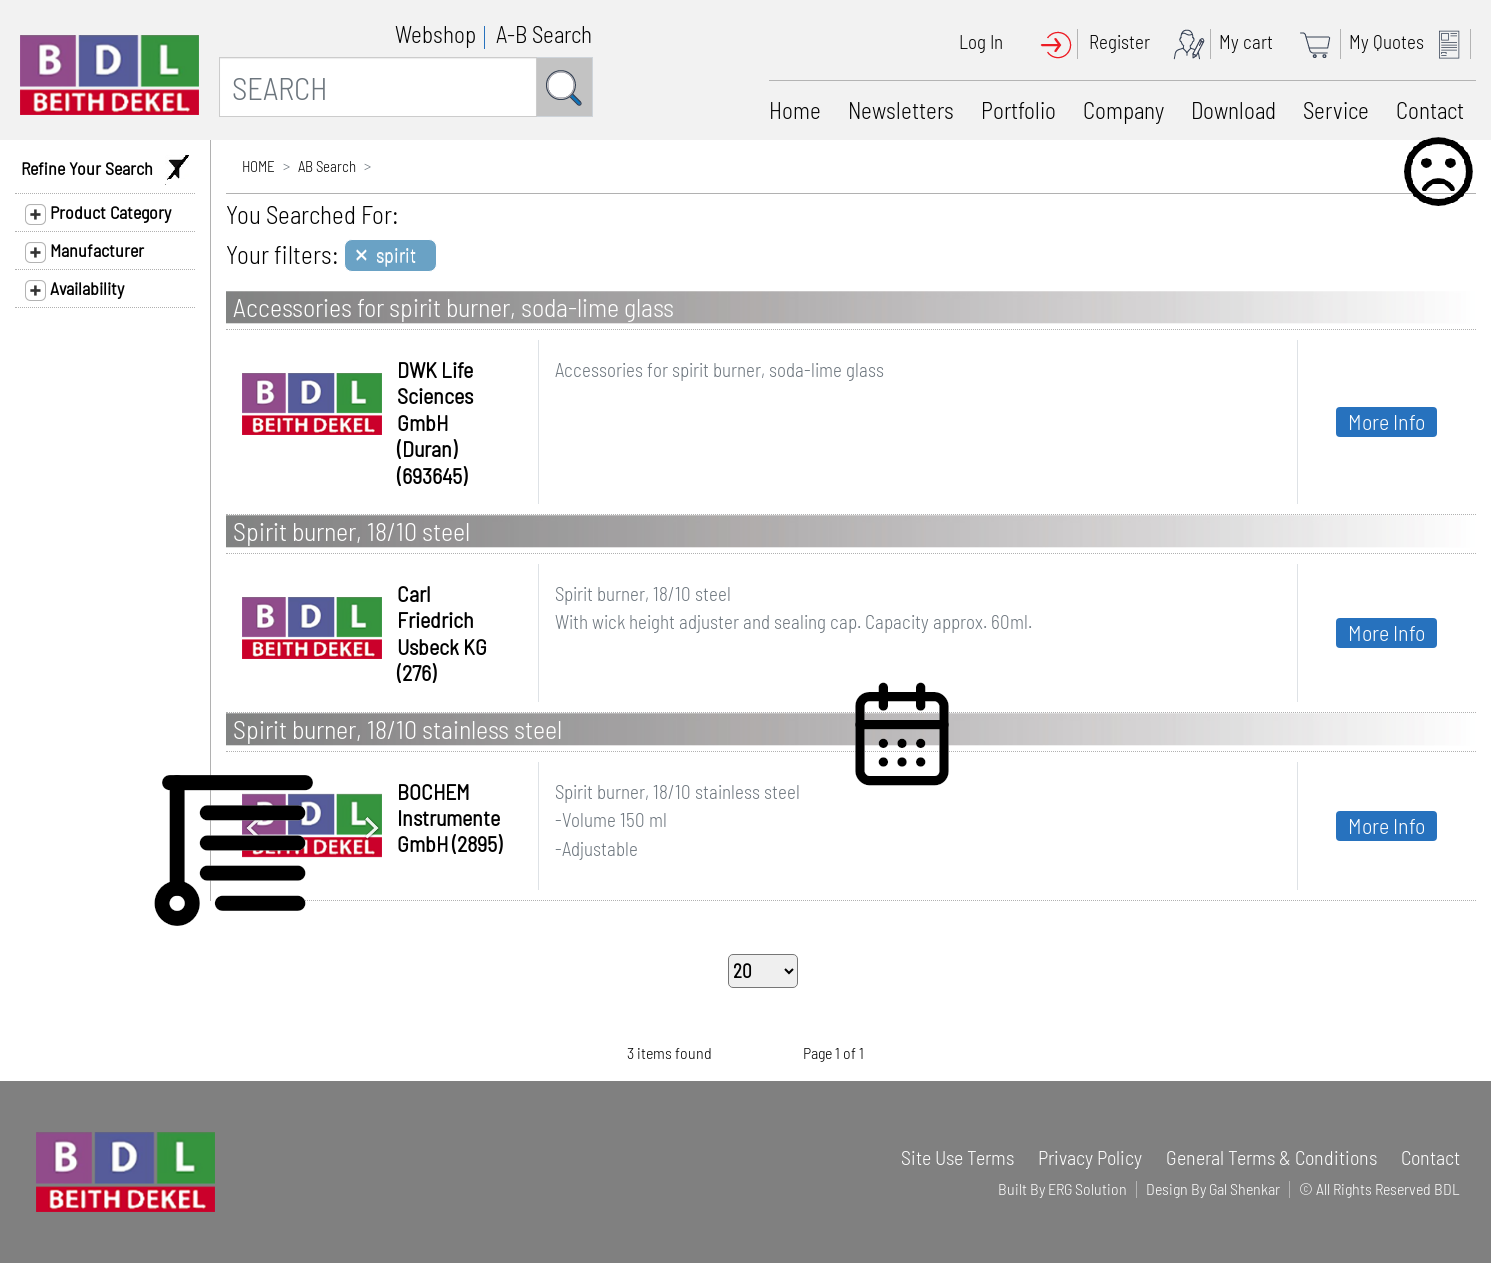 The image size is (1491, 1263). Describe the element at coordinates (1438, 171) in the screenshot. I see `rate your experience as negative` at that location.